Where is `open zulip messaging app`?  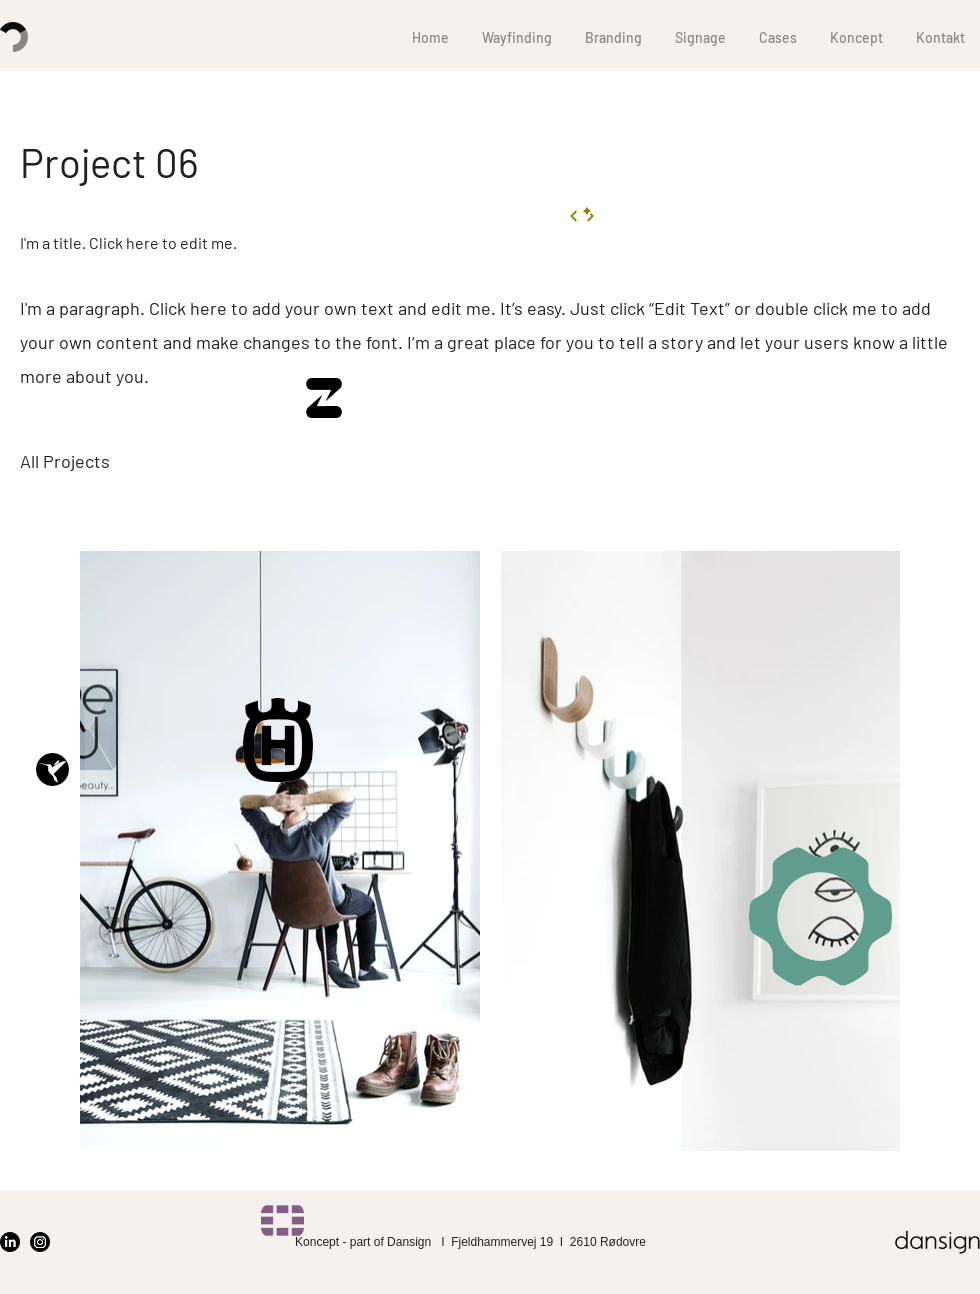
open zulip messaging app is located at coordinates (324, 398).